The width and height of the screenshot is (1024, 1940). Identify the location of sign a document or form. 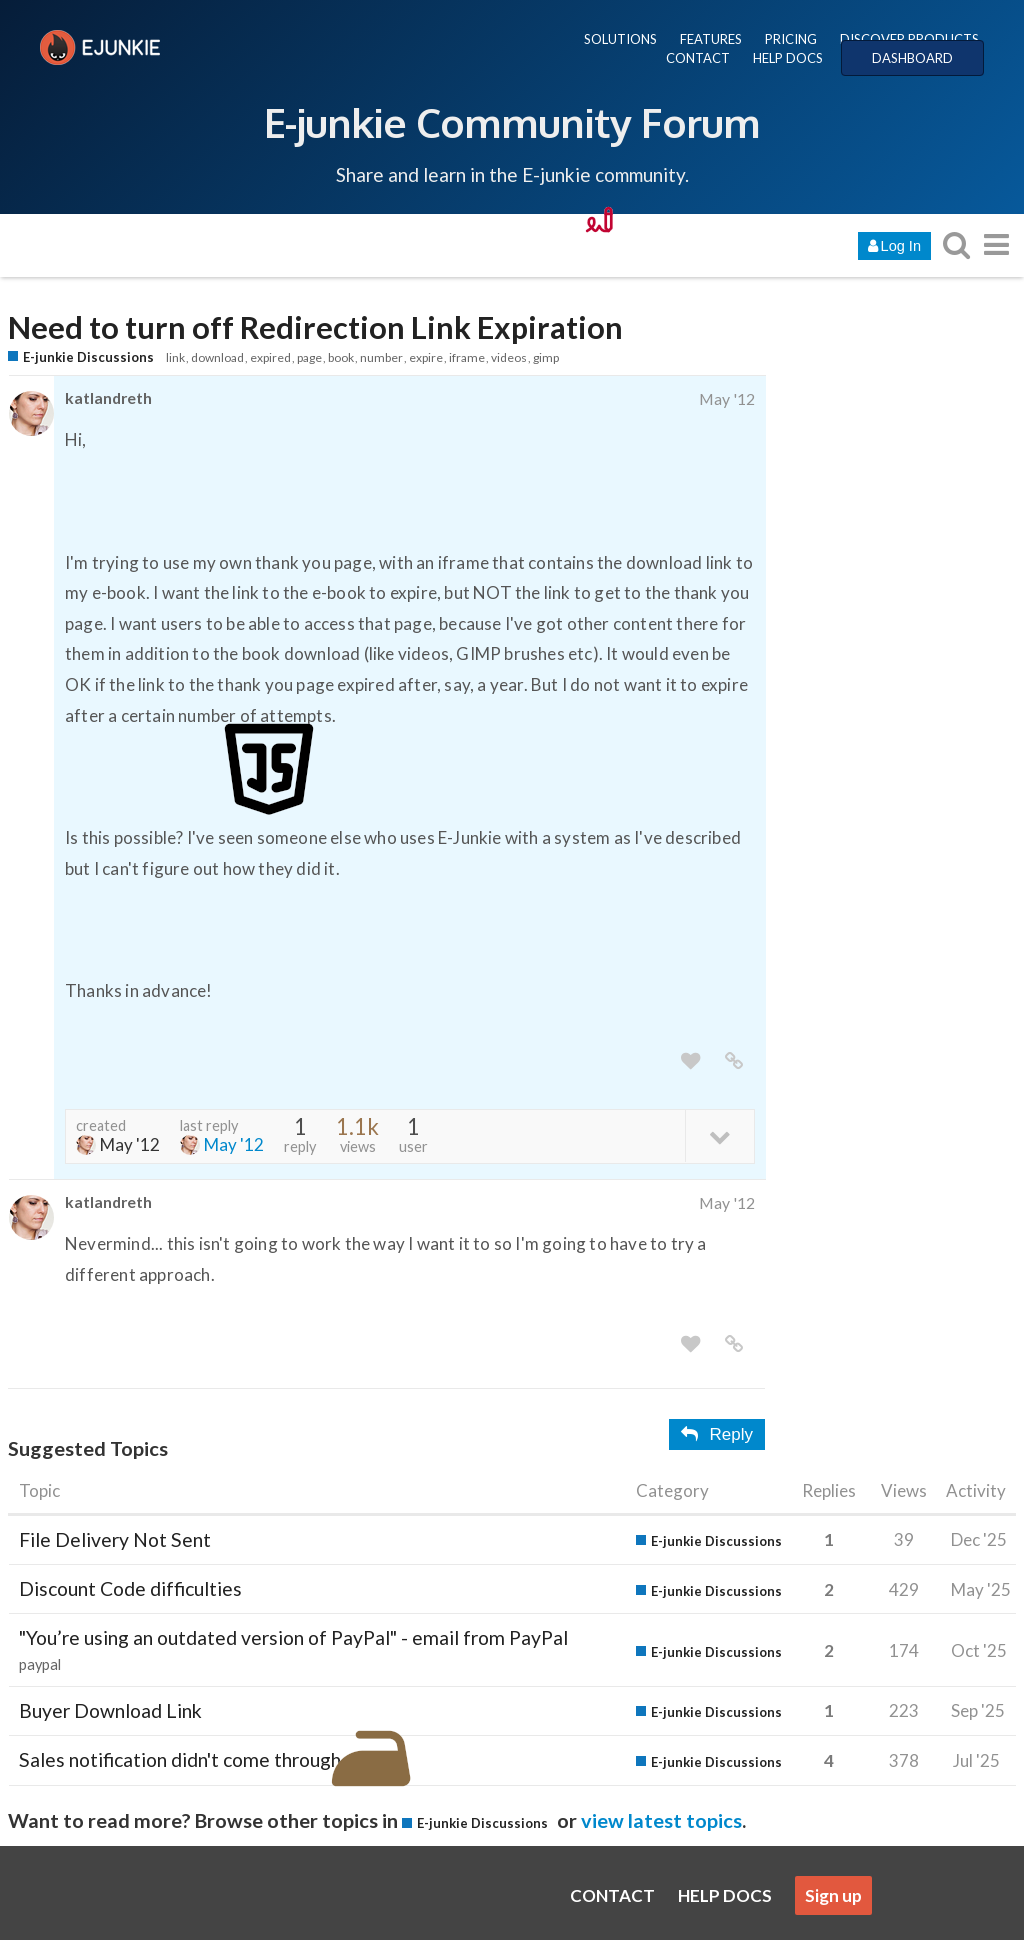
(600, 221).